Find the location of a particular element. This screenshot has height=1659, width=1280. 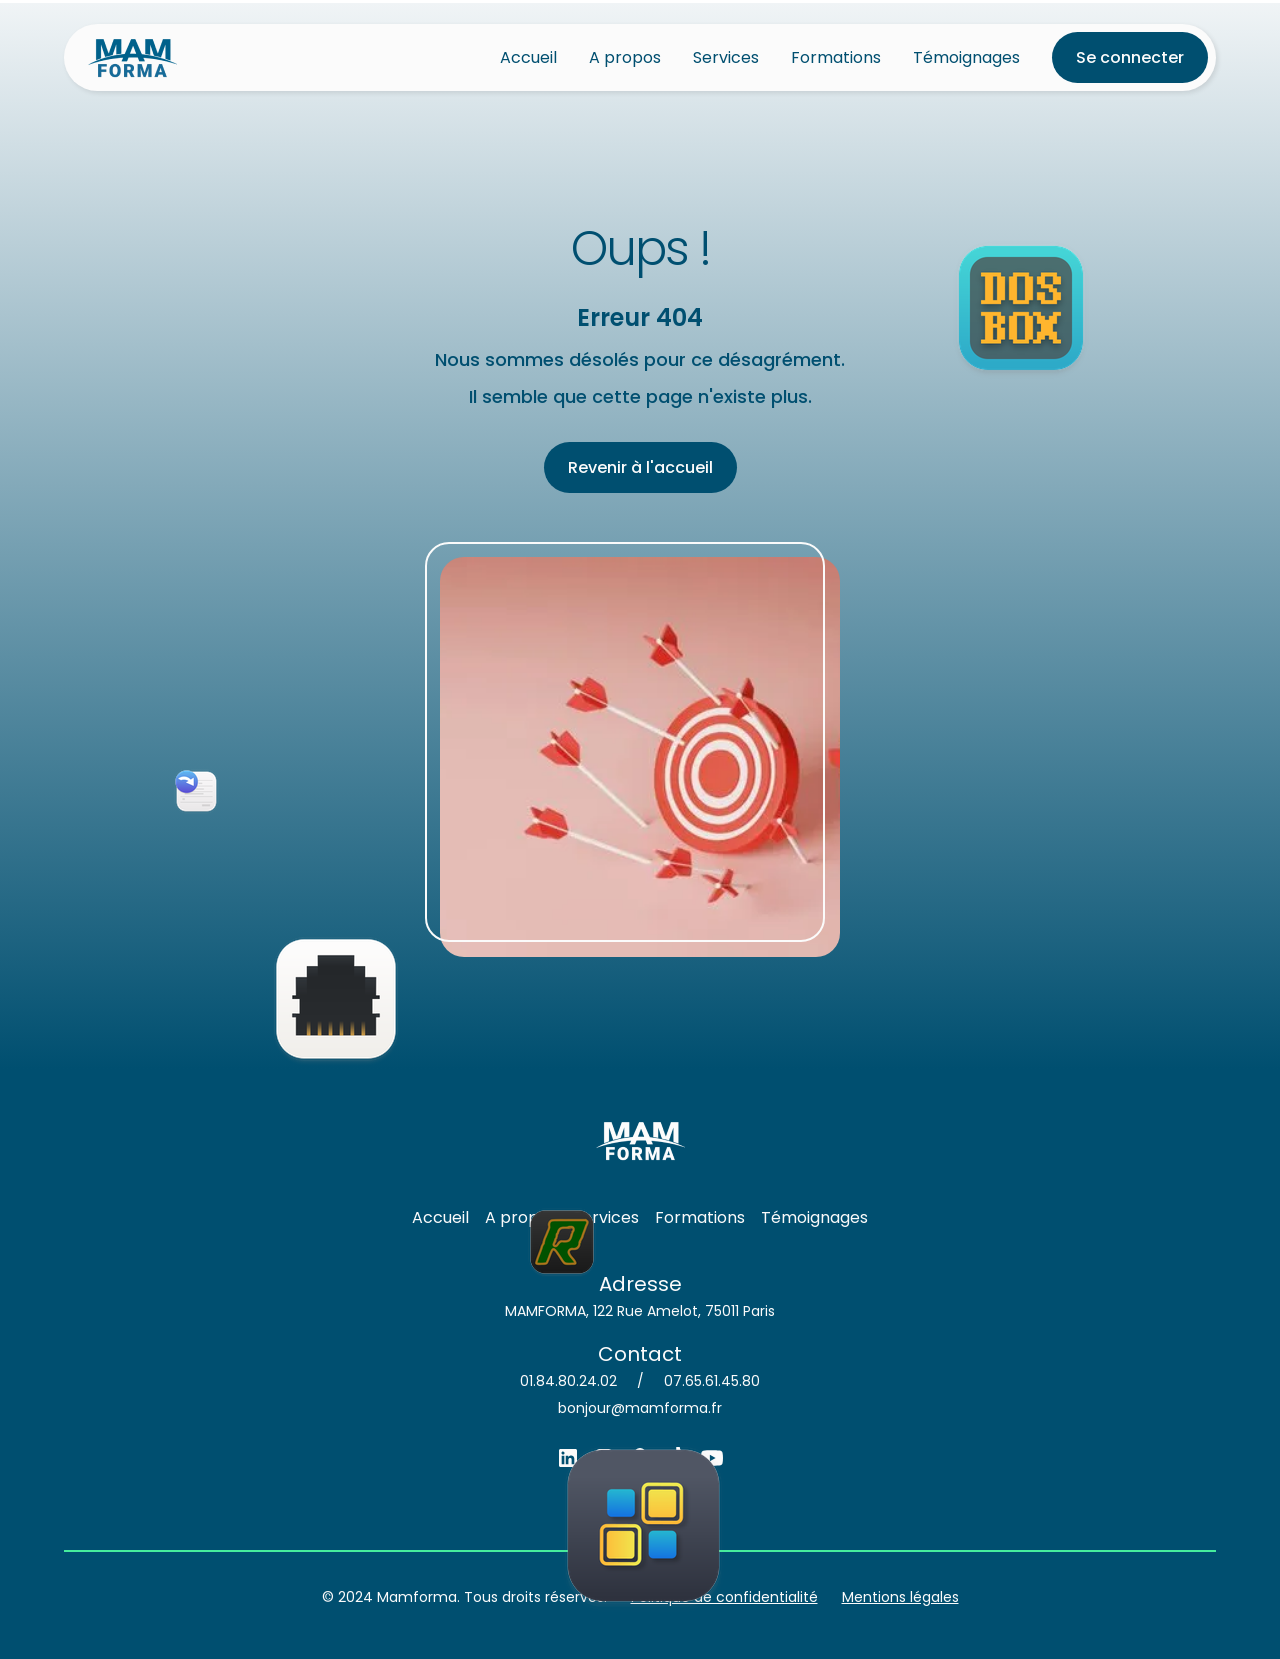

launch Command & Conquer: Red Alert 2 is located at coordinates (562, 1242).